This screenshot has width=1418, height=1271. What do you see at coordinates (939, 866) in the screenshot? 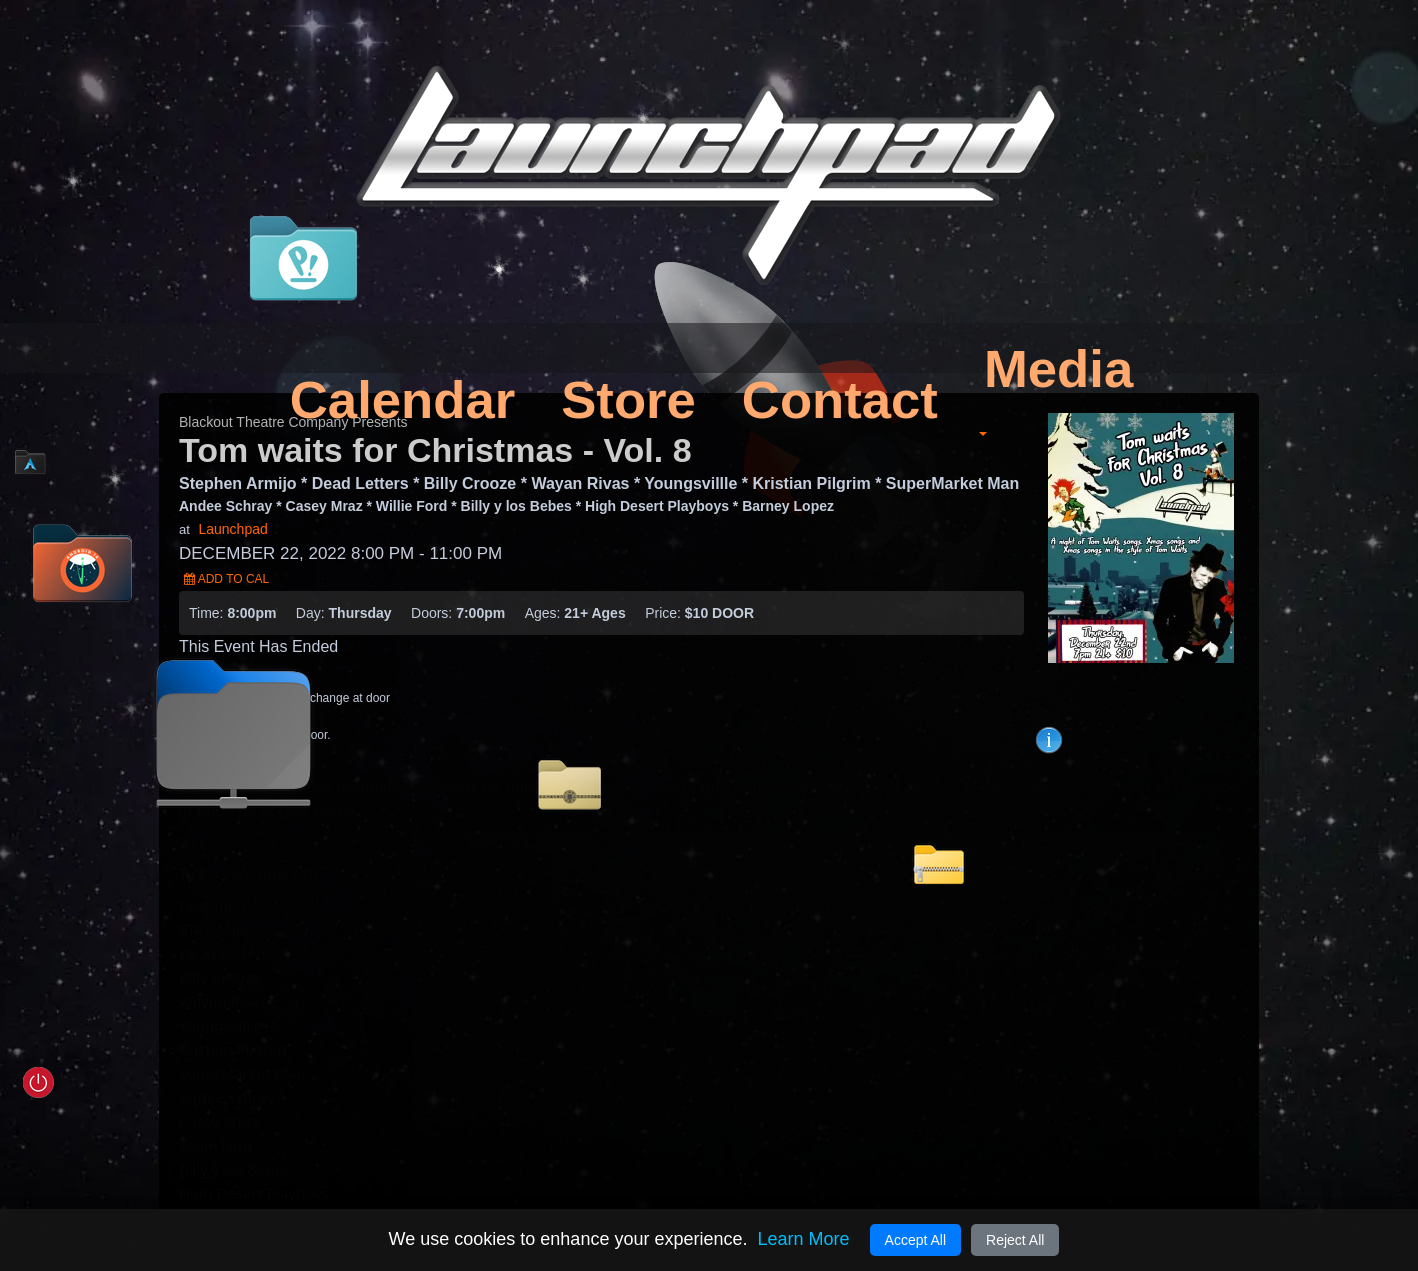
I see `open a compressed zip folder` at bounding box center [939, 866].